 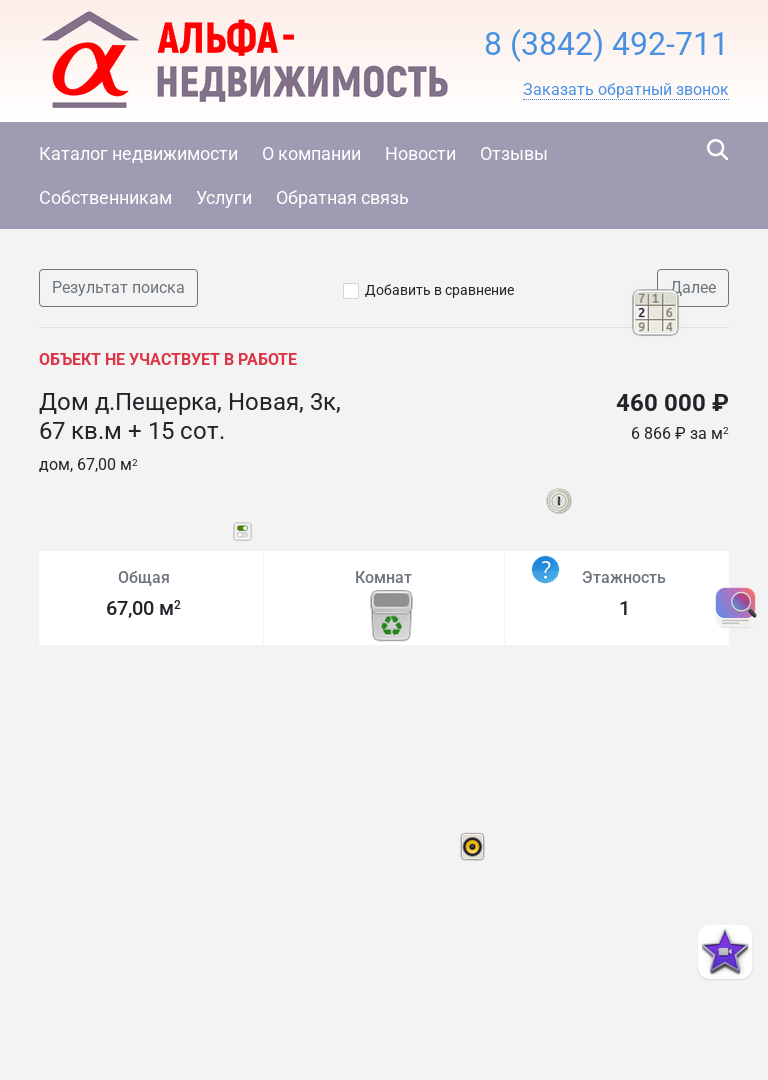 I want to click on open iMovie to edit videos, so click(x=725, y=952).